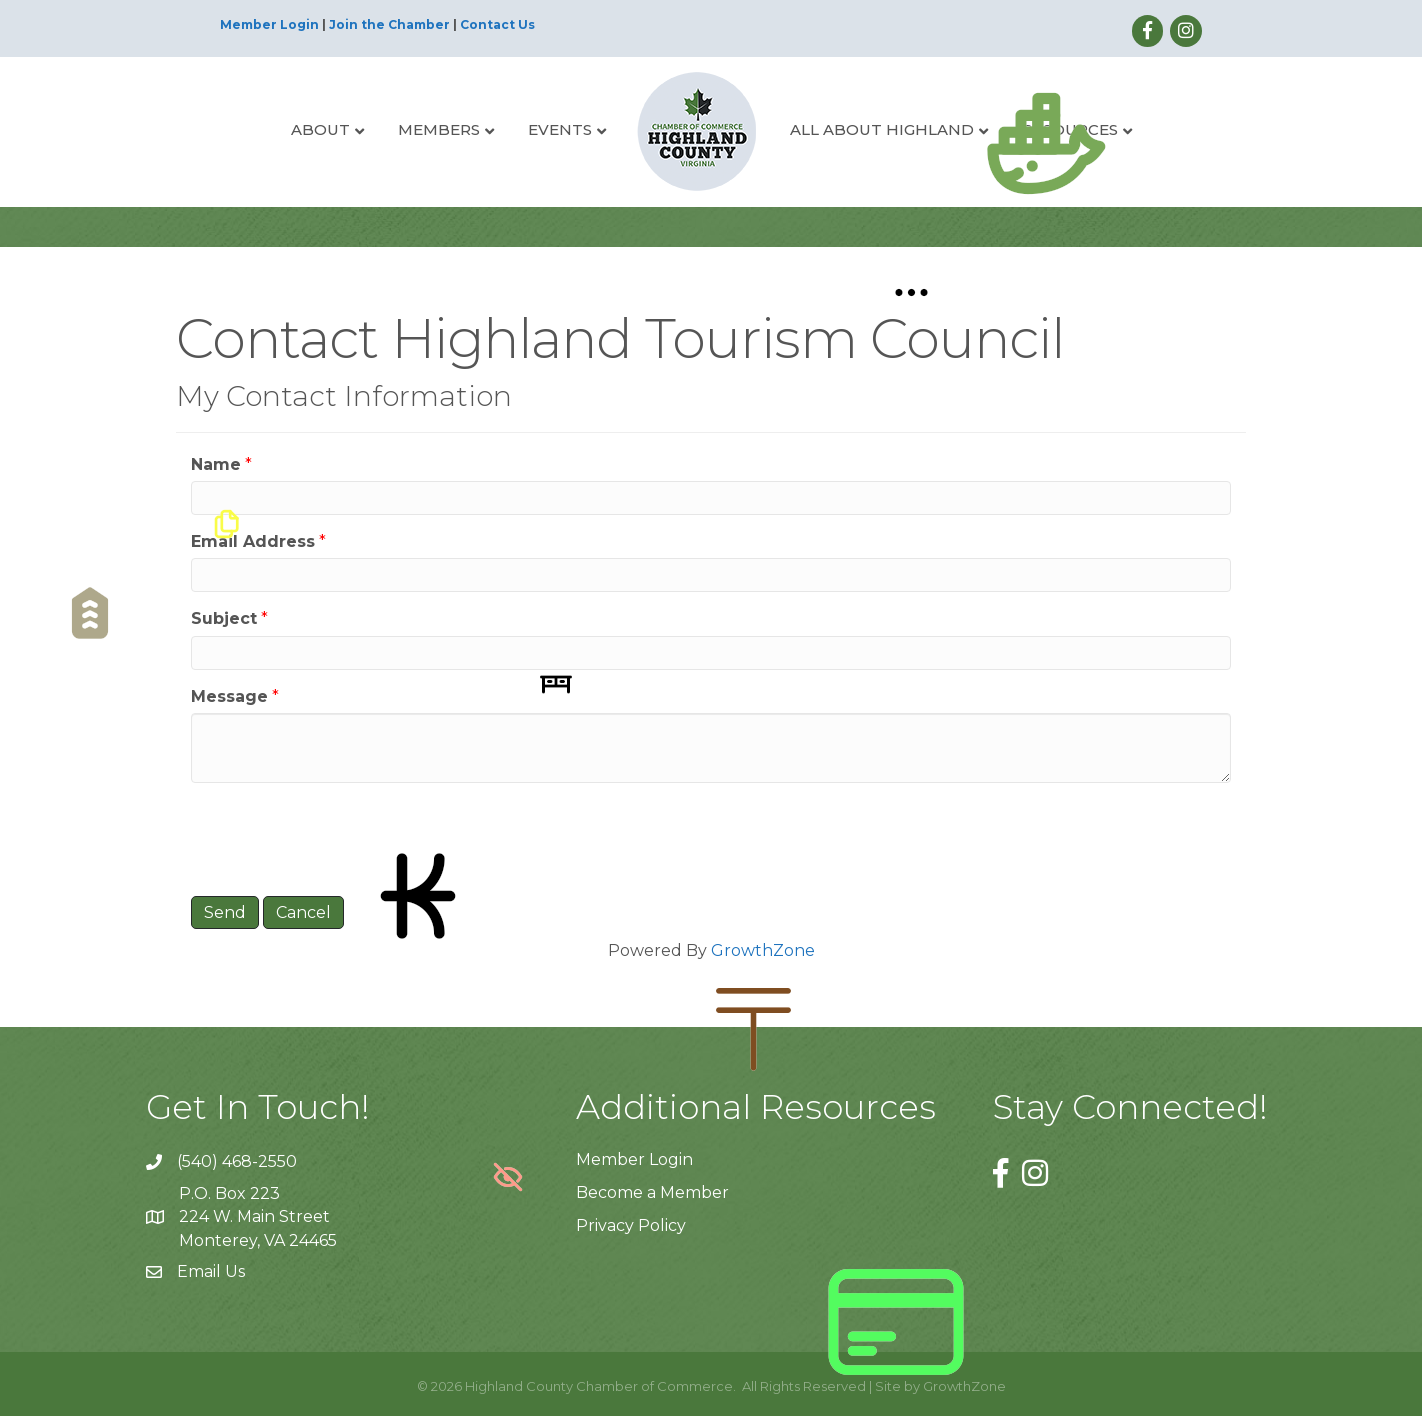 The height and width of the screenshot is (1416, 1422). Describe the element at coordinates (896, 1322) in the screenshot. I see `manage payment methods` at that location.